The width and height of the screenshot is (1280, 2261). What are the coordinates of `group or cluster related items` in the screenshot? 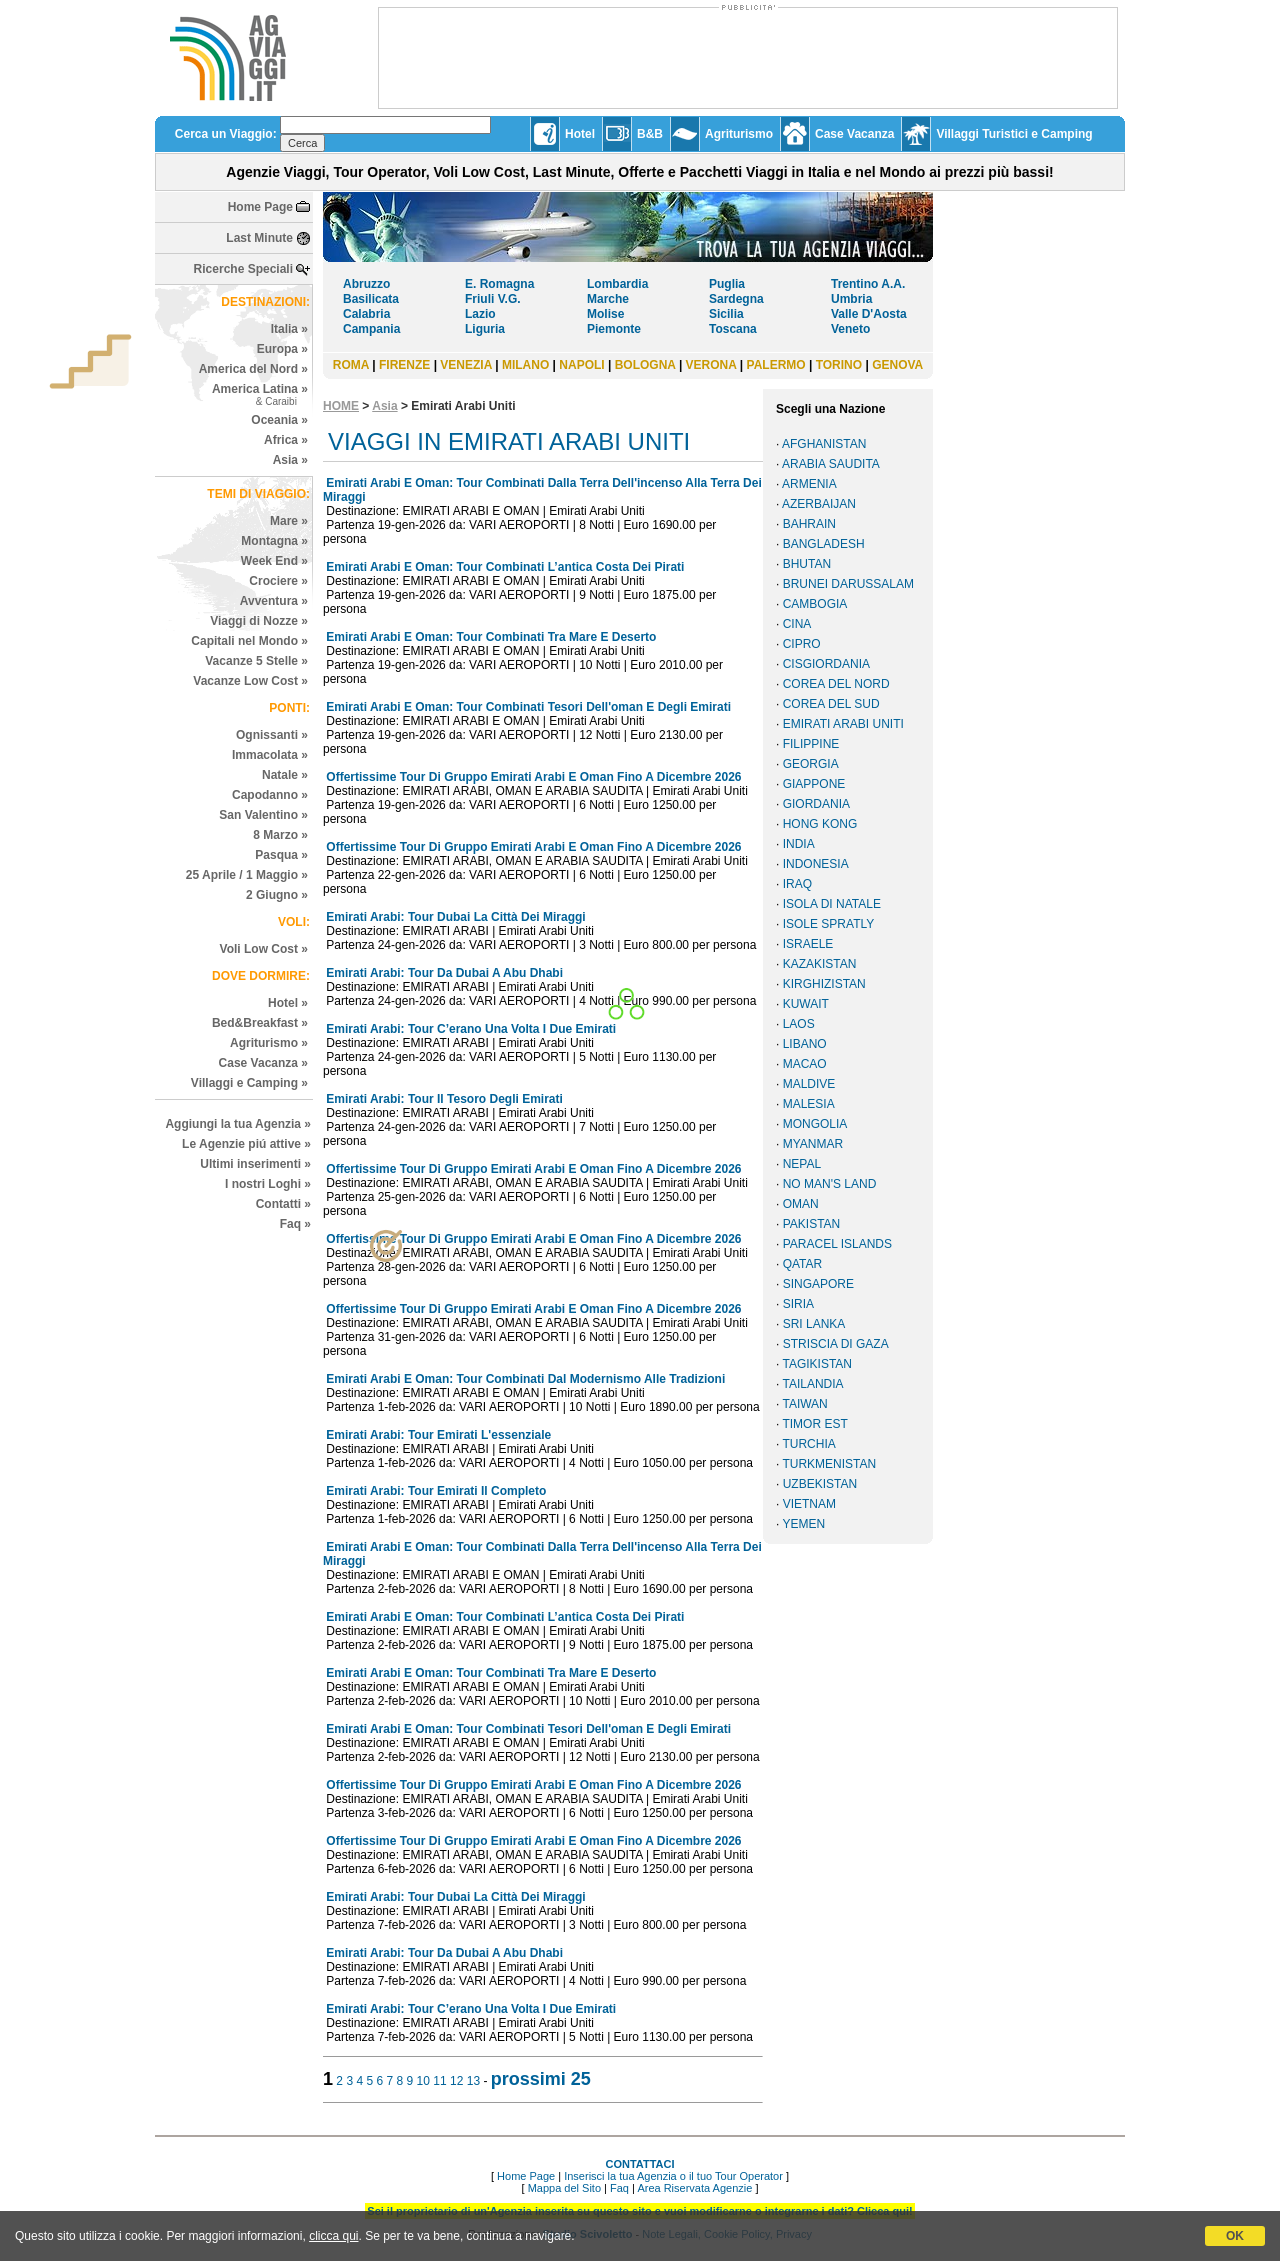 It's located at (626, 1004).